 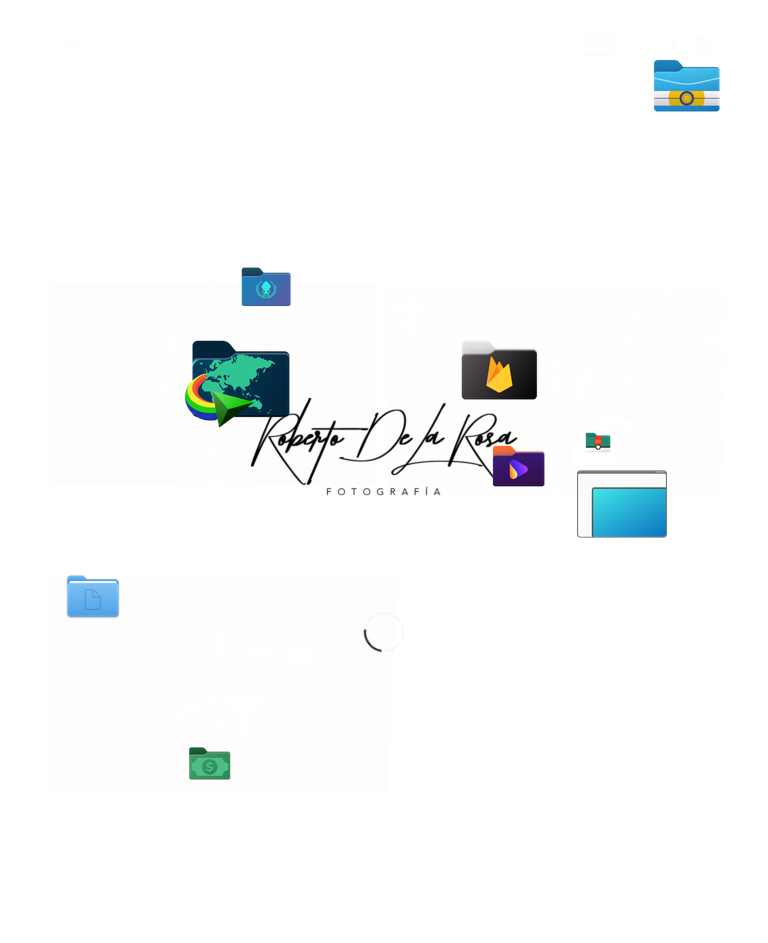 I want to click on open desktop view, so click(x=622, y=504).